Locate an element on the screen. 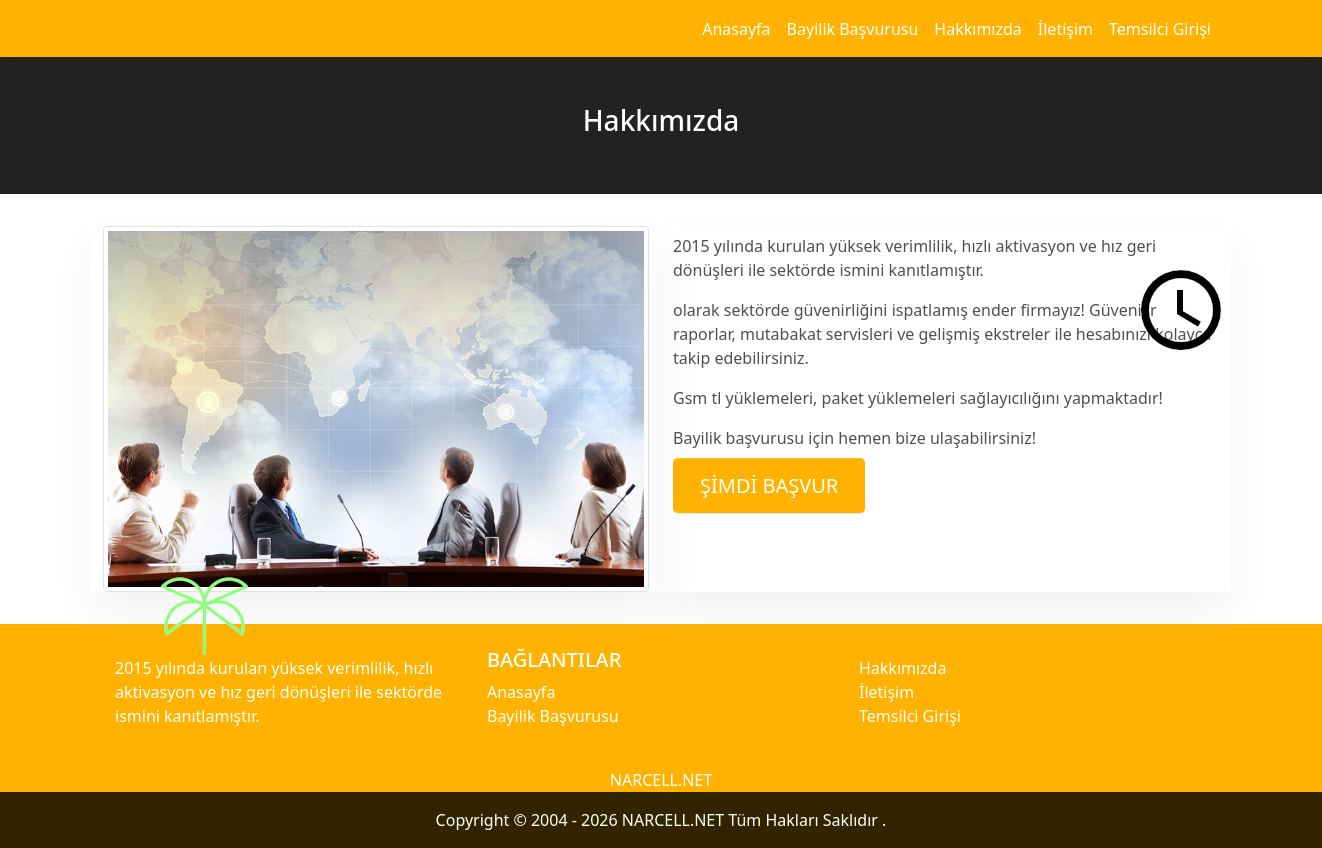 The image size is (1322, 848). browse vacation or tropical destinations is located at coordinates (204, 614).